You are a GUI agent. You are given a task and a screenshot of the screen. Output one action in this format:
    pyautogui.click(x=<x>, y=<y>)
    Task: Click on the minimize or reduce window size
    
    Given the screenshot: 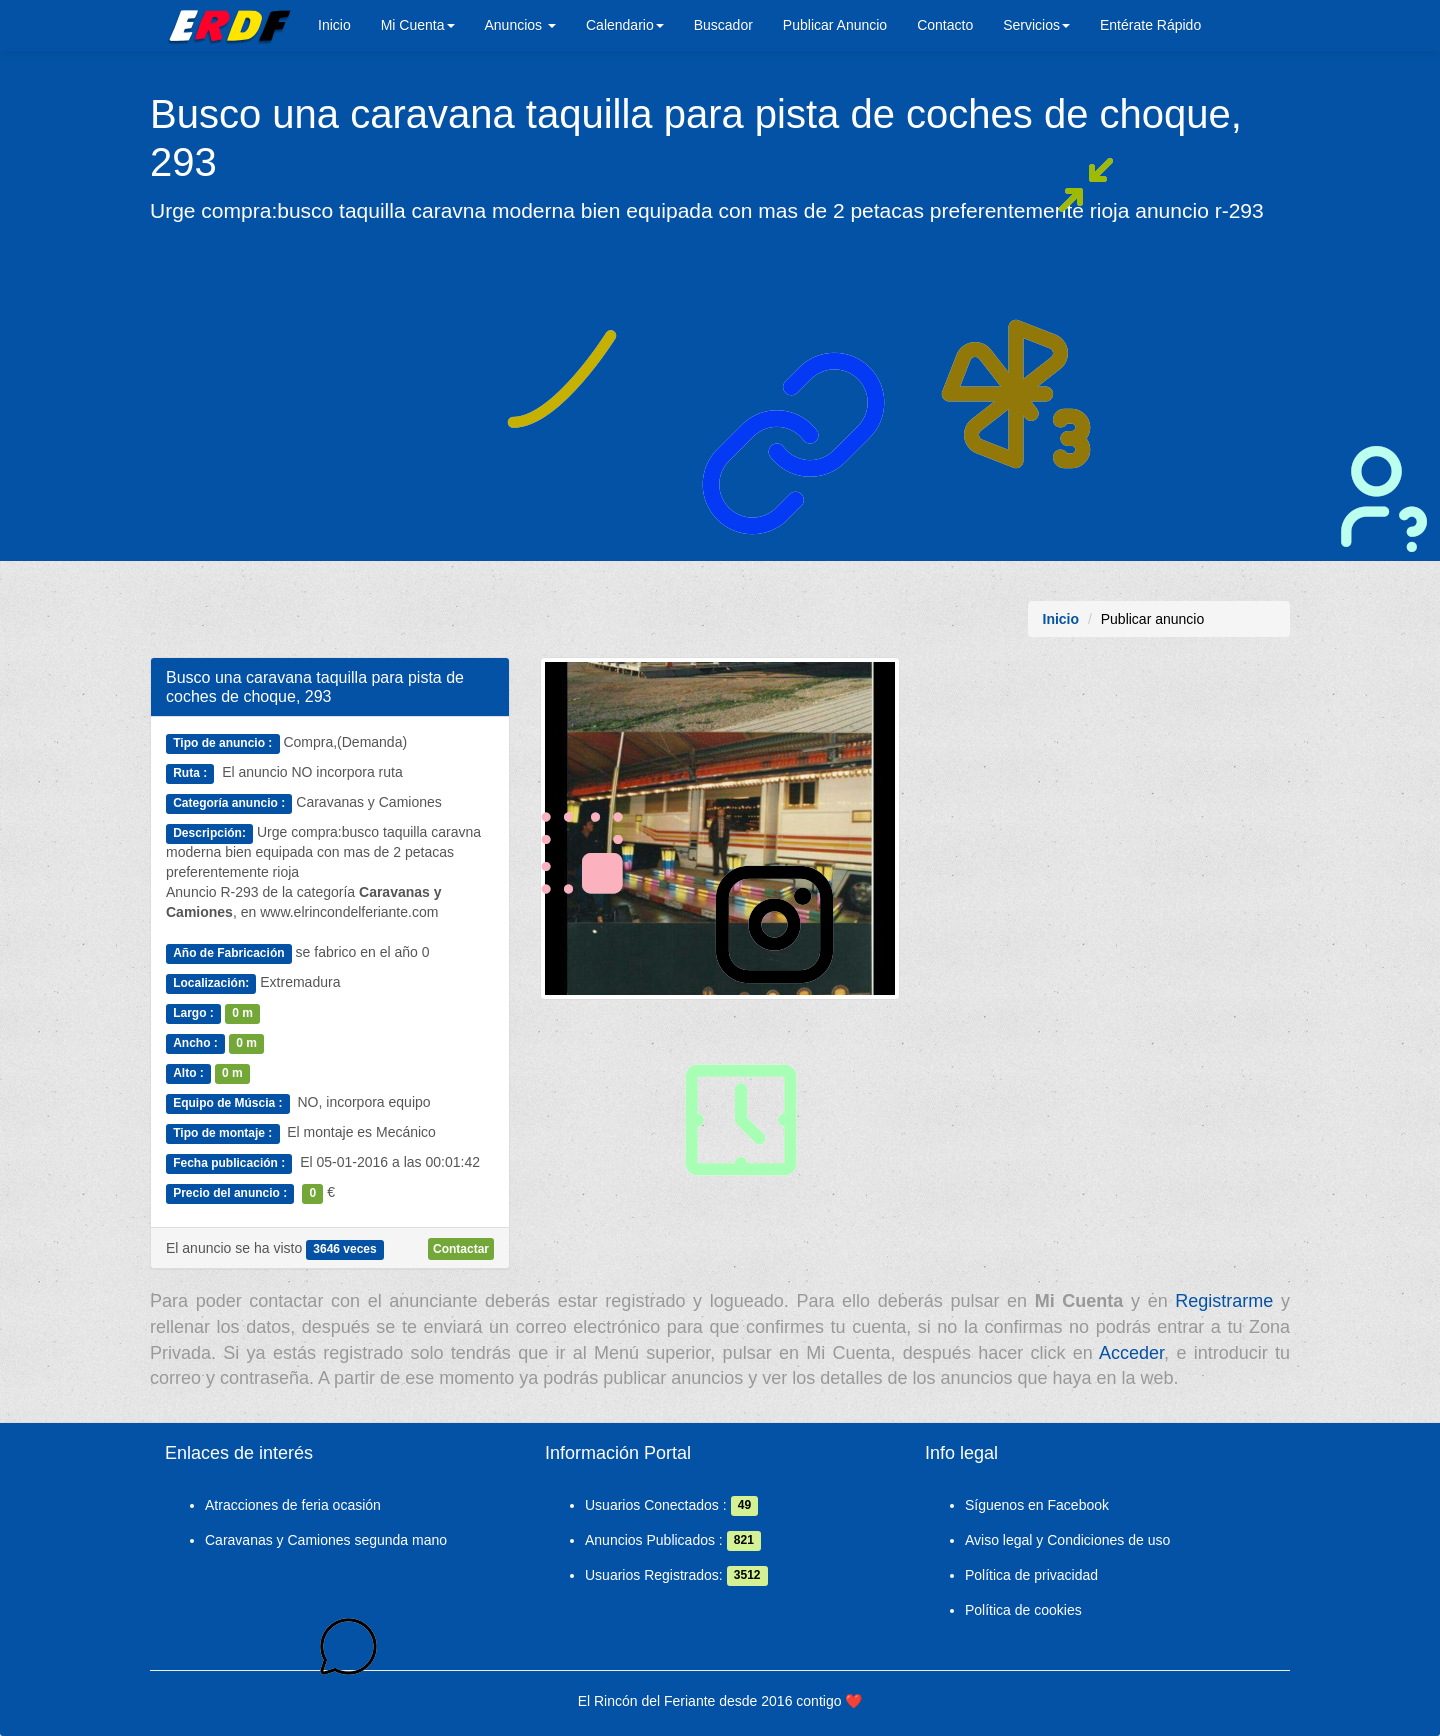 What is the action you would take?
    pyautogui.click(x=1086, y=185)
    